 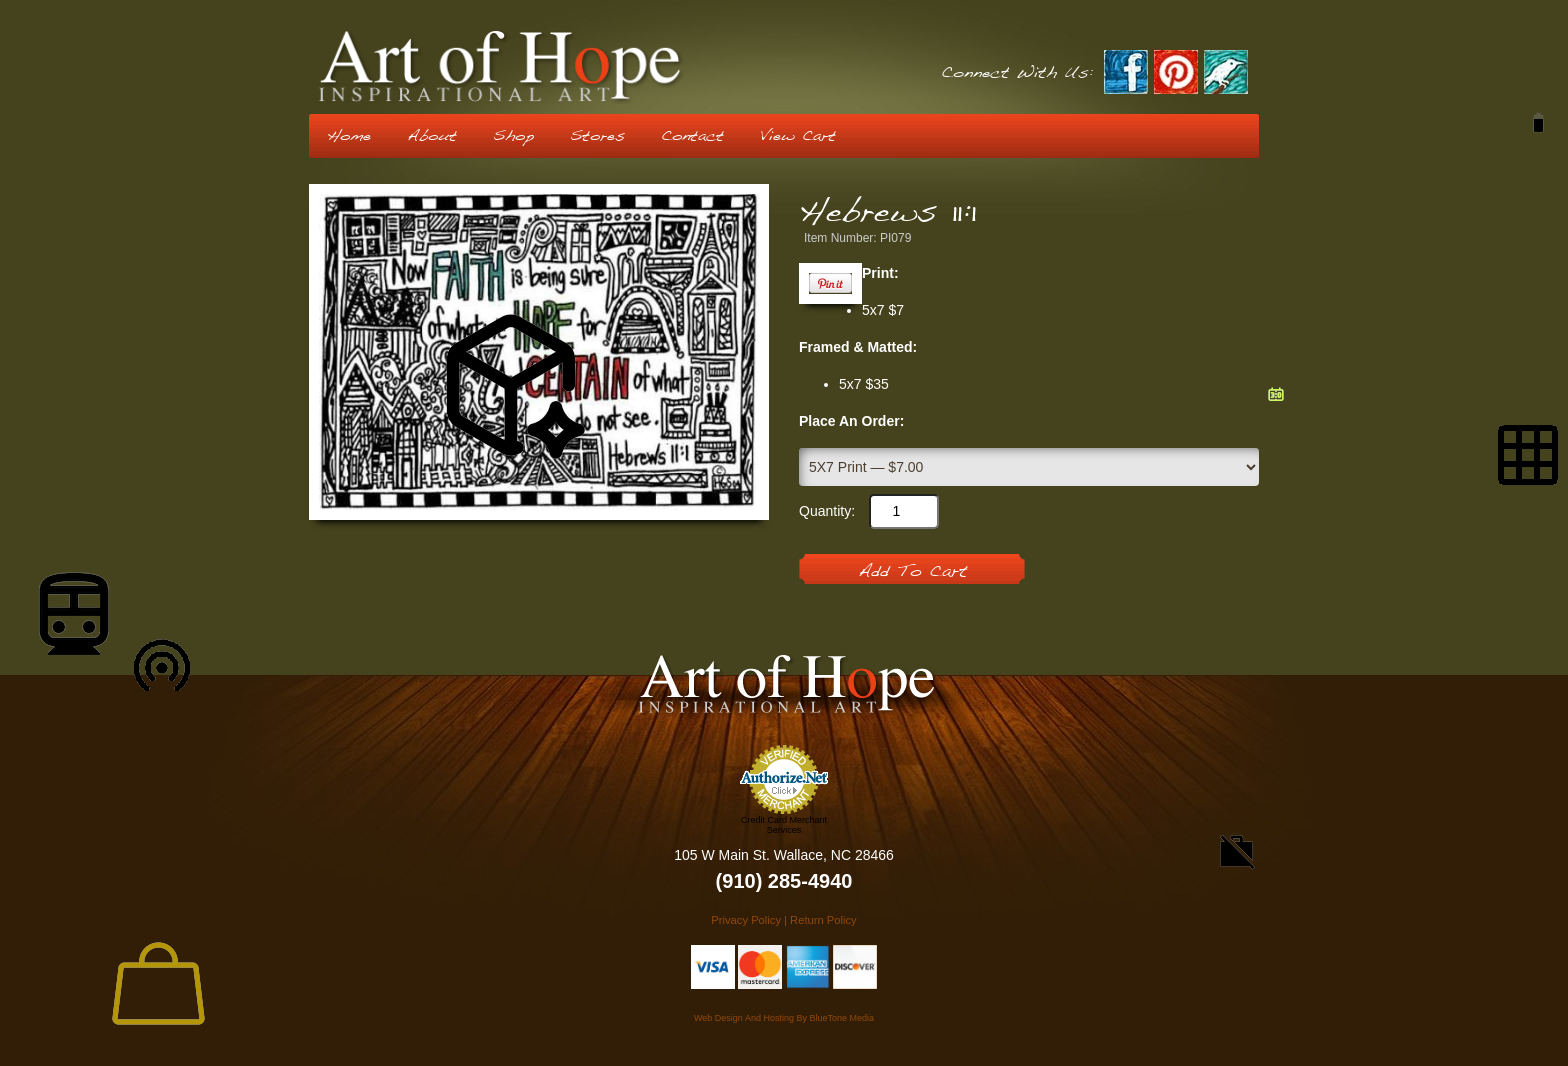 I want to click on indicates work mode is disabled, so click(x=1236, y=851).